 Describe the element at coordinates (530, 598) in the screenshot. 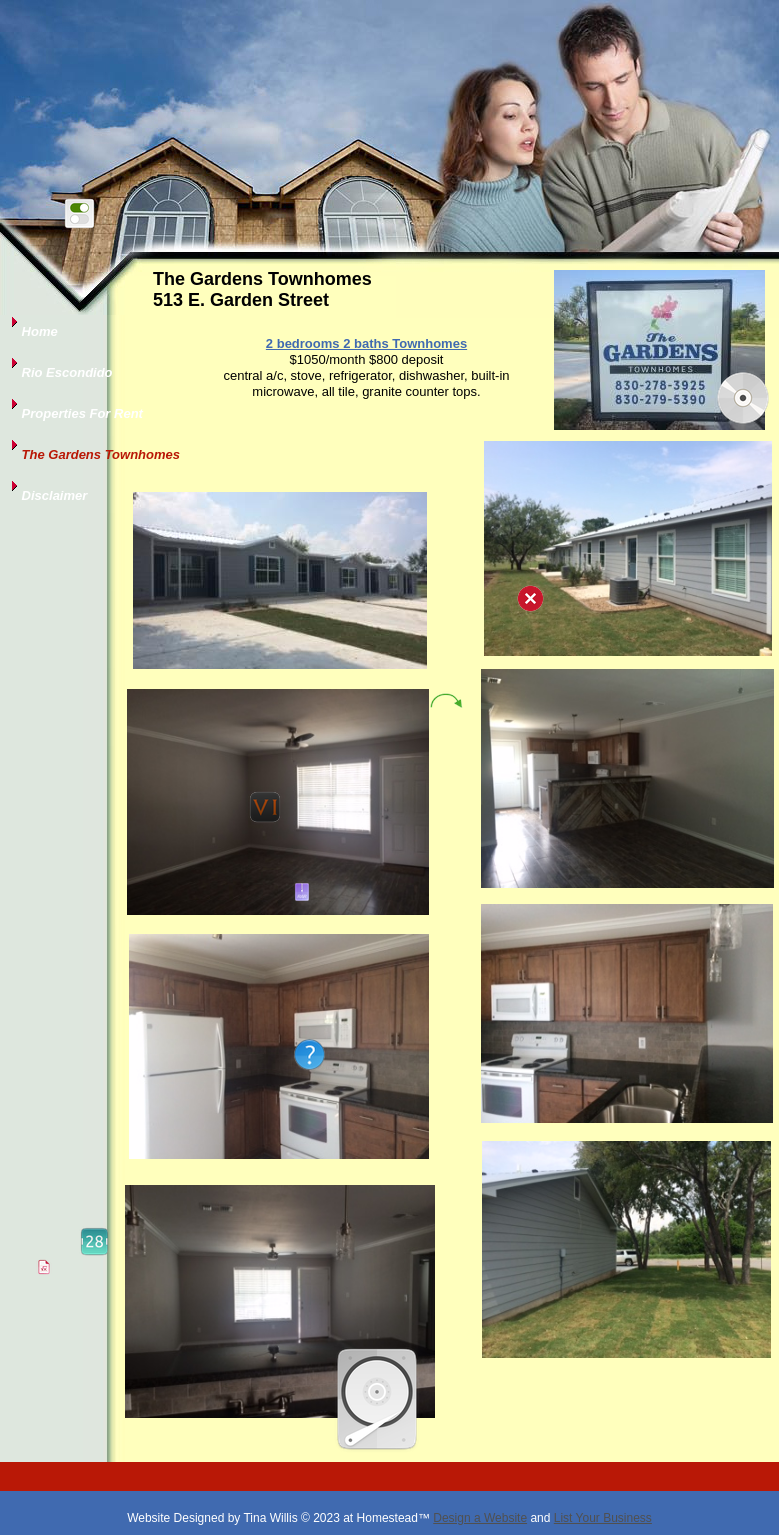

I see `cancel or clear a calculation` at that location.